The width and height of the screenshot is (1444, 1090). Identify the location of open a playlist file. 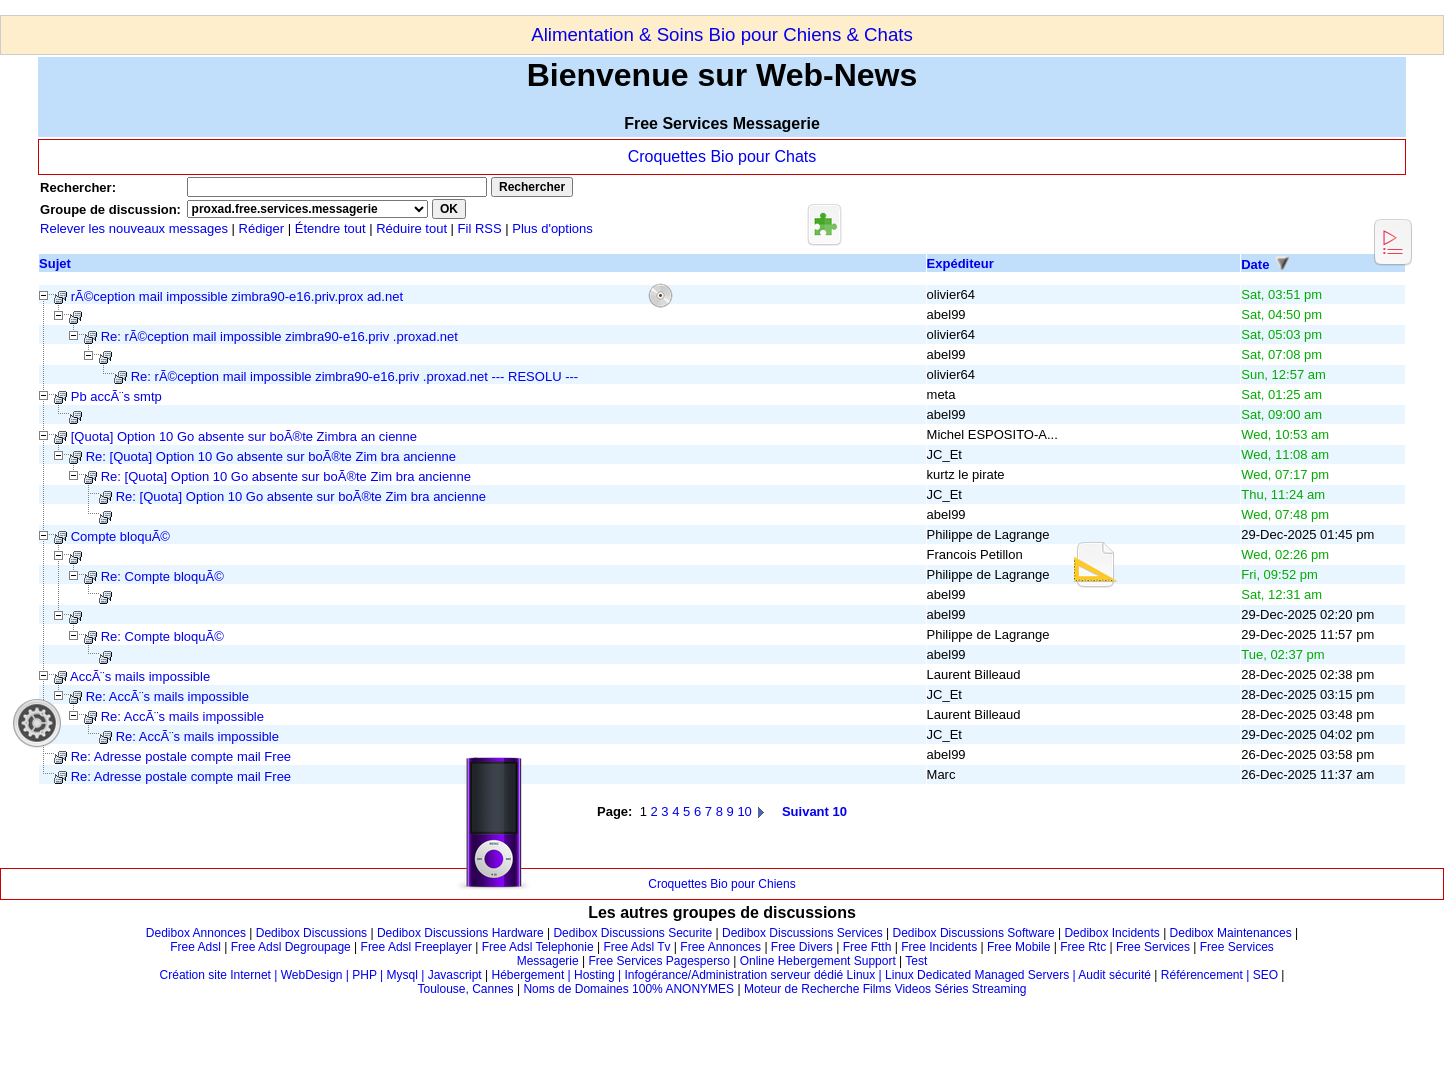
(1393, 242).